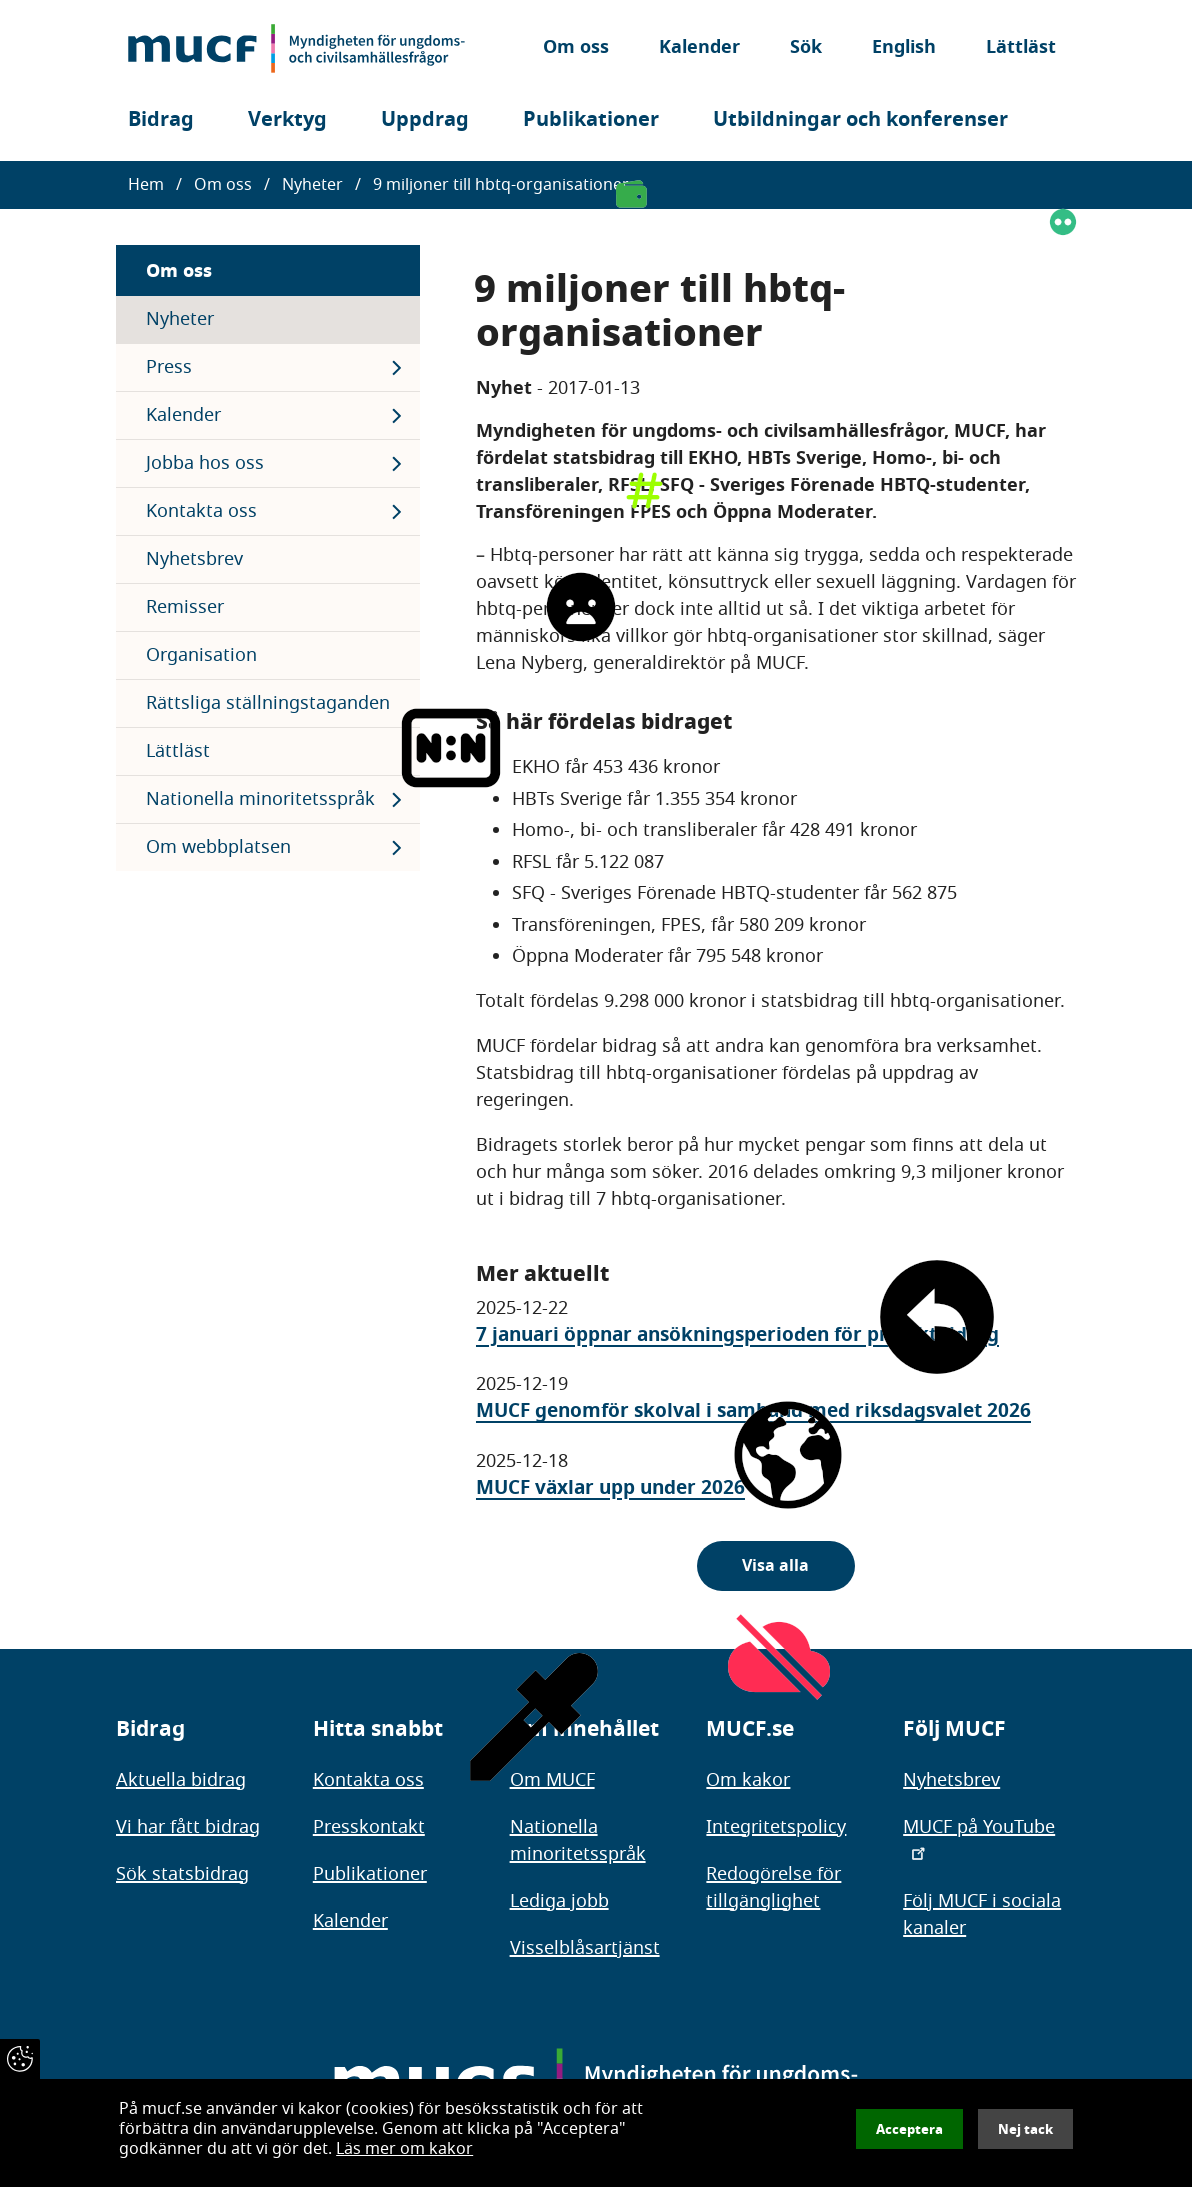 The height and width of the screenshot is (2187, 1192). Describe the element at coordinates (451, 748) in the screenshot. I see `indicates a many-to-many database relationship` at that location.